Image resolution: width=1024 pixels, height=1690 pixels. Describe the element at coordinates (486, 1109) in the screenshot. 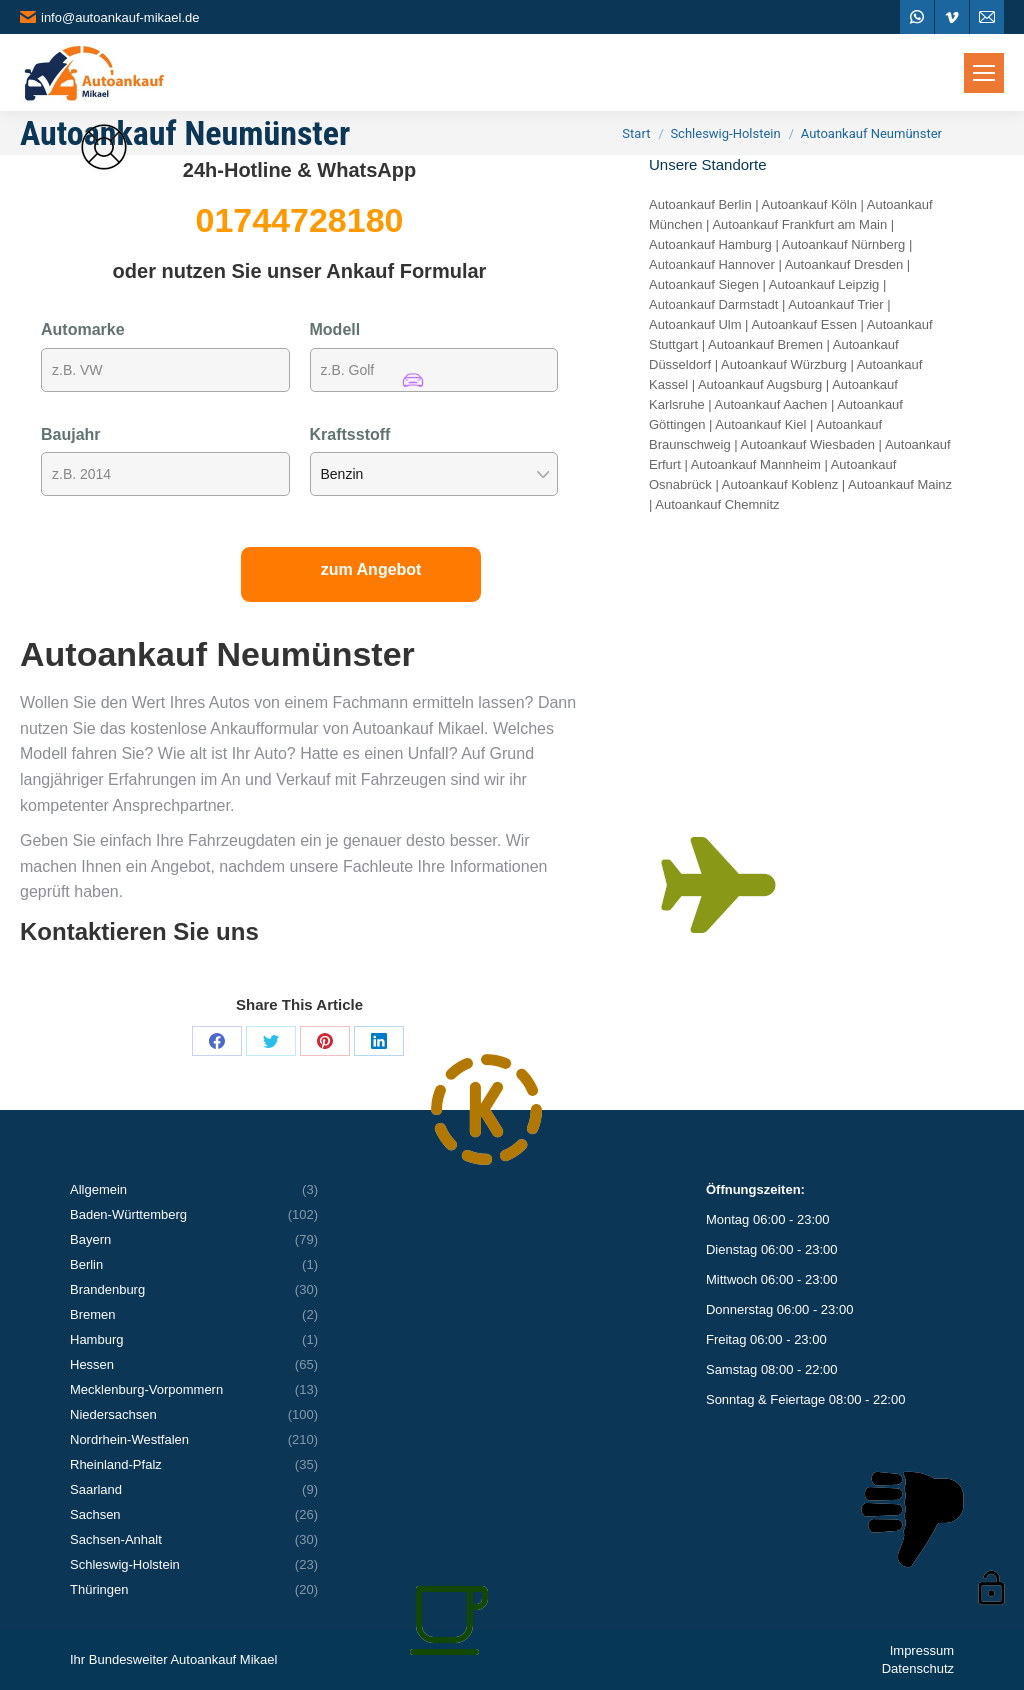

I see `indicates a pending or in-progress item labeled "K"` at that location.